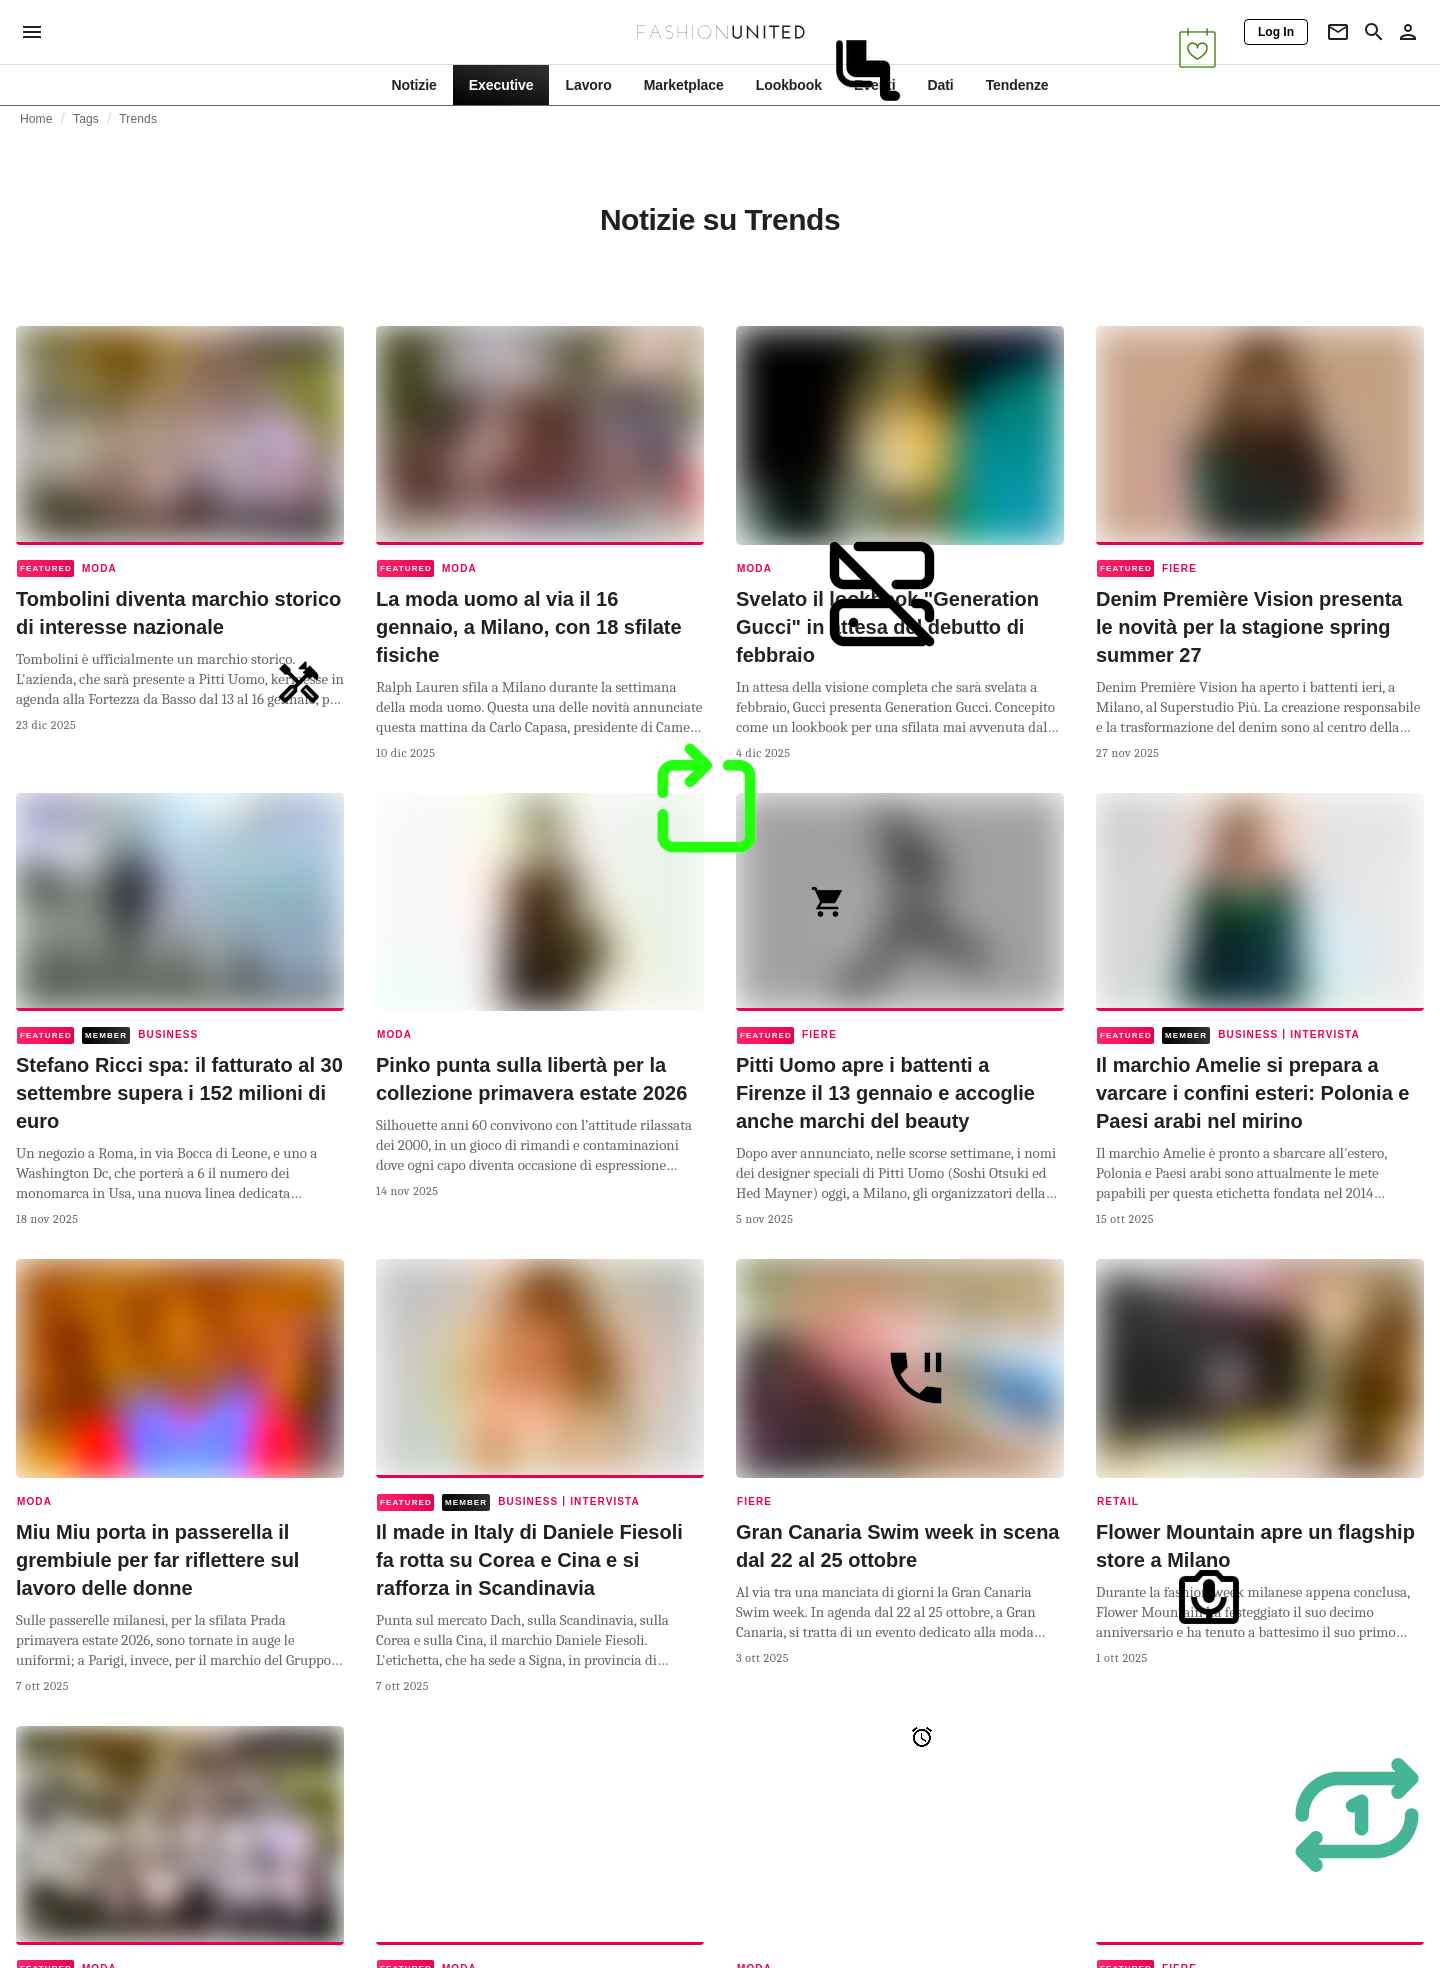 The height and width of the screenshot is (1968, 1440). Describe the element at coordinates (882, 594) in the screenshot. I see `server is offline or unavailable` at that location.